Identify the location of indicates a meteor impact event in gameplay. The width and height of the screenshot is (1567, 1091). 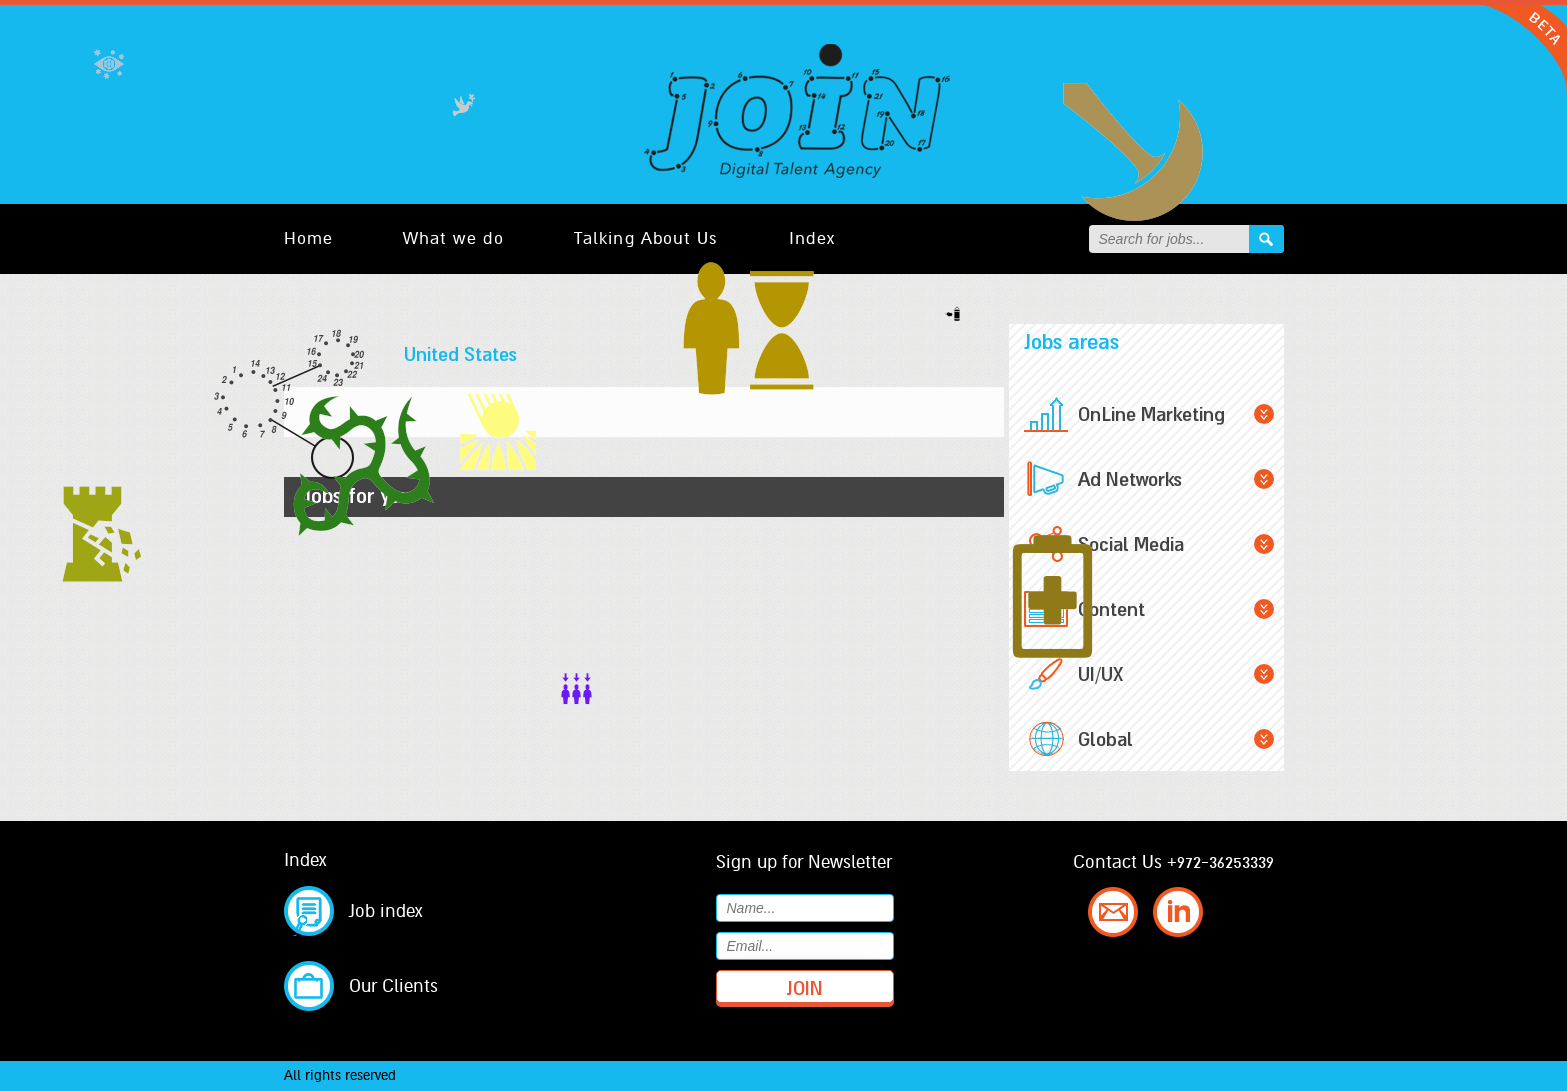
(498, 432).